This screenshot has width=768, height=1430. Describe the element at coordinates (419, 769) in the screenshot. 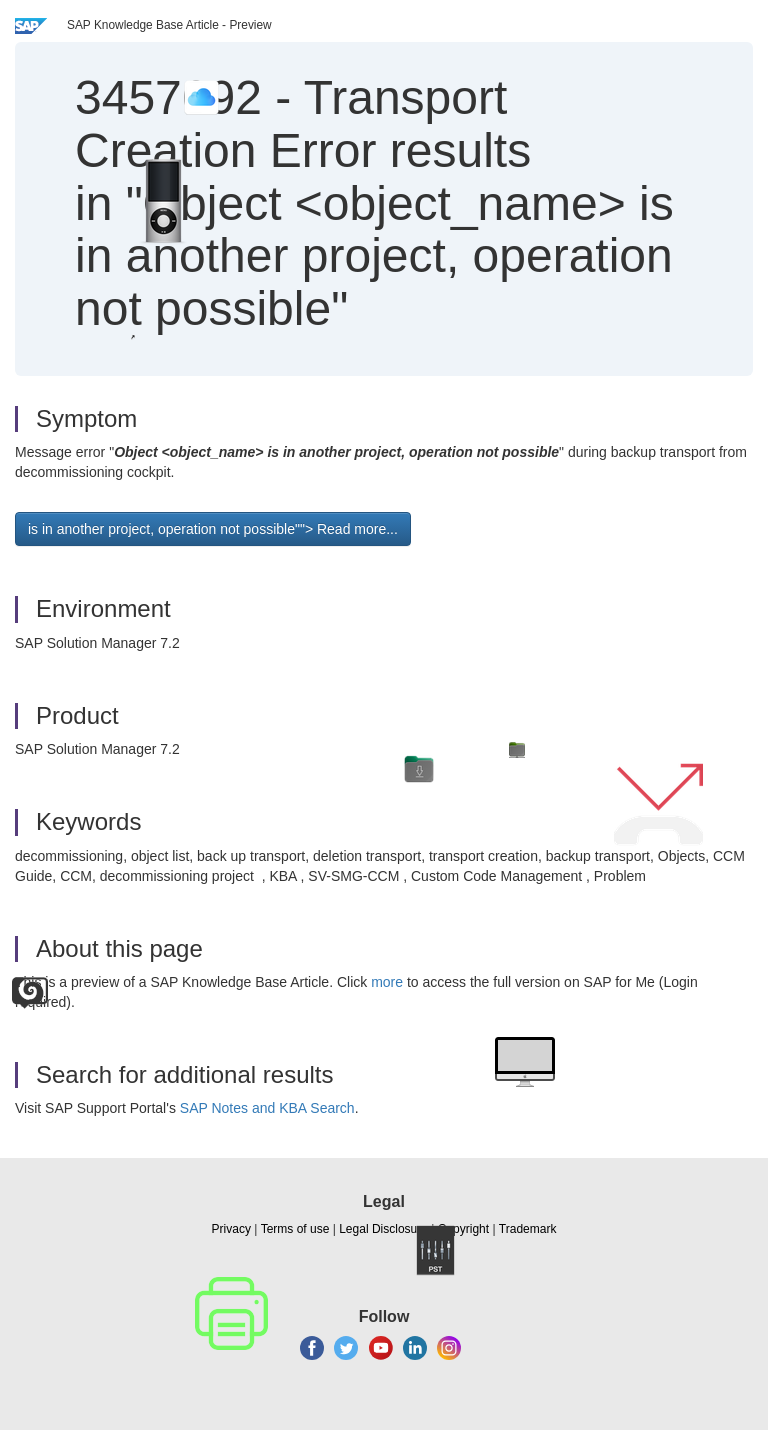

I see `open your downloads folder` at that location.